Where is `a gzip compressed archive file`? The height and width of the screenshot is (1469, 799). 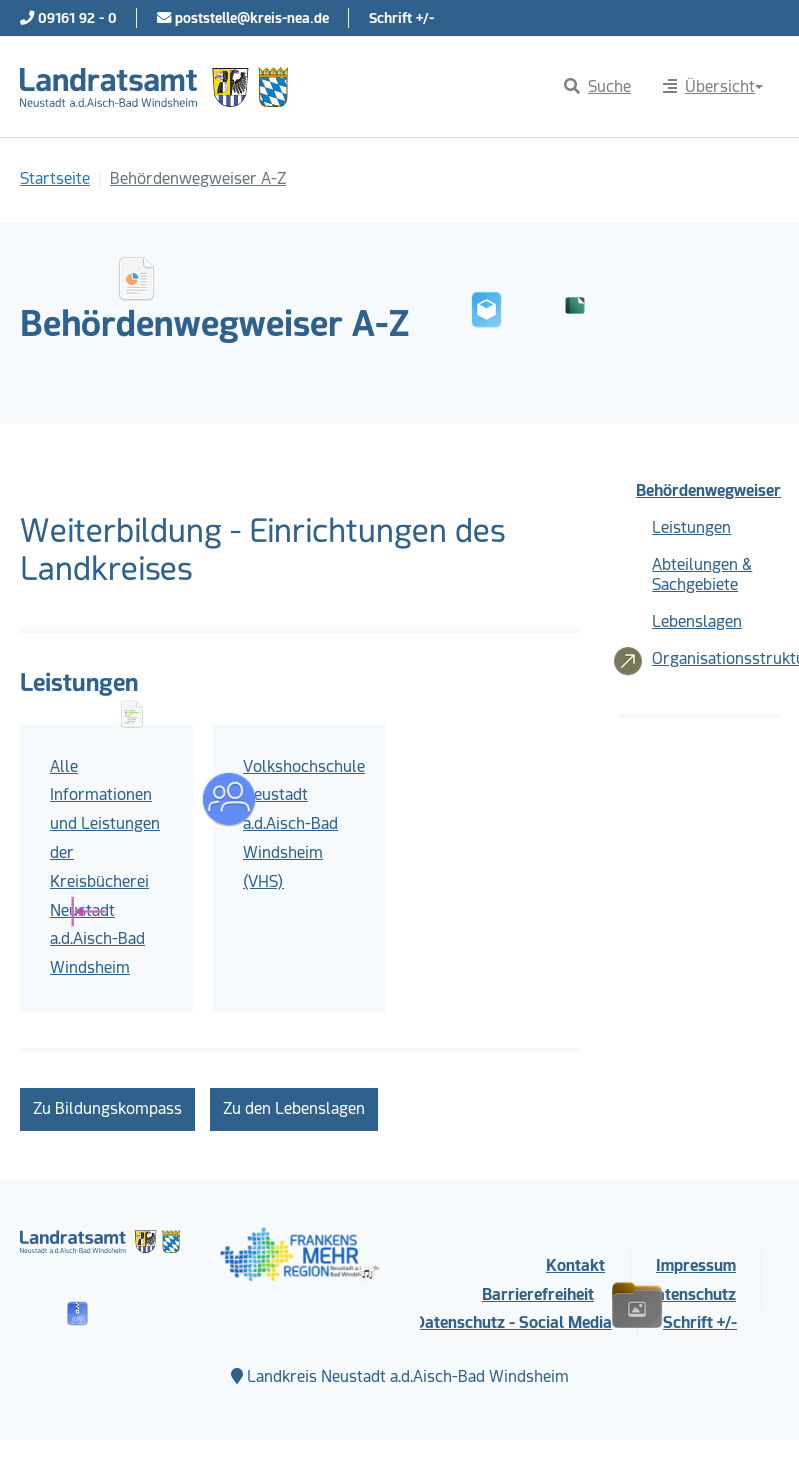 a gzip compressed archive file is located at coordinates (77, 1313).